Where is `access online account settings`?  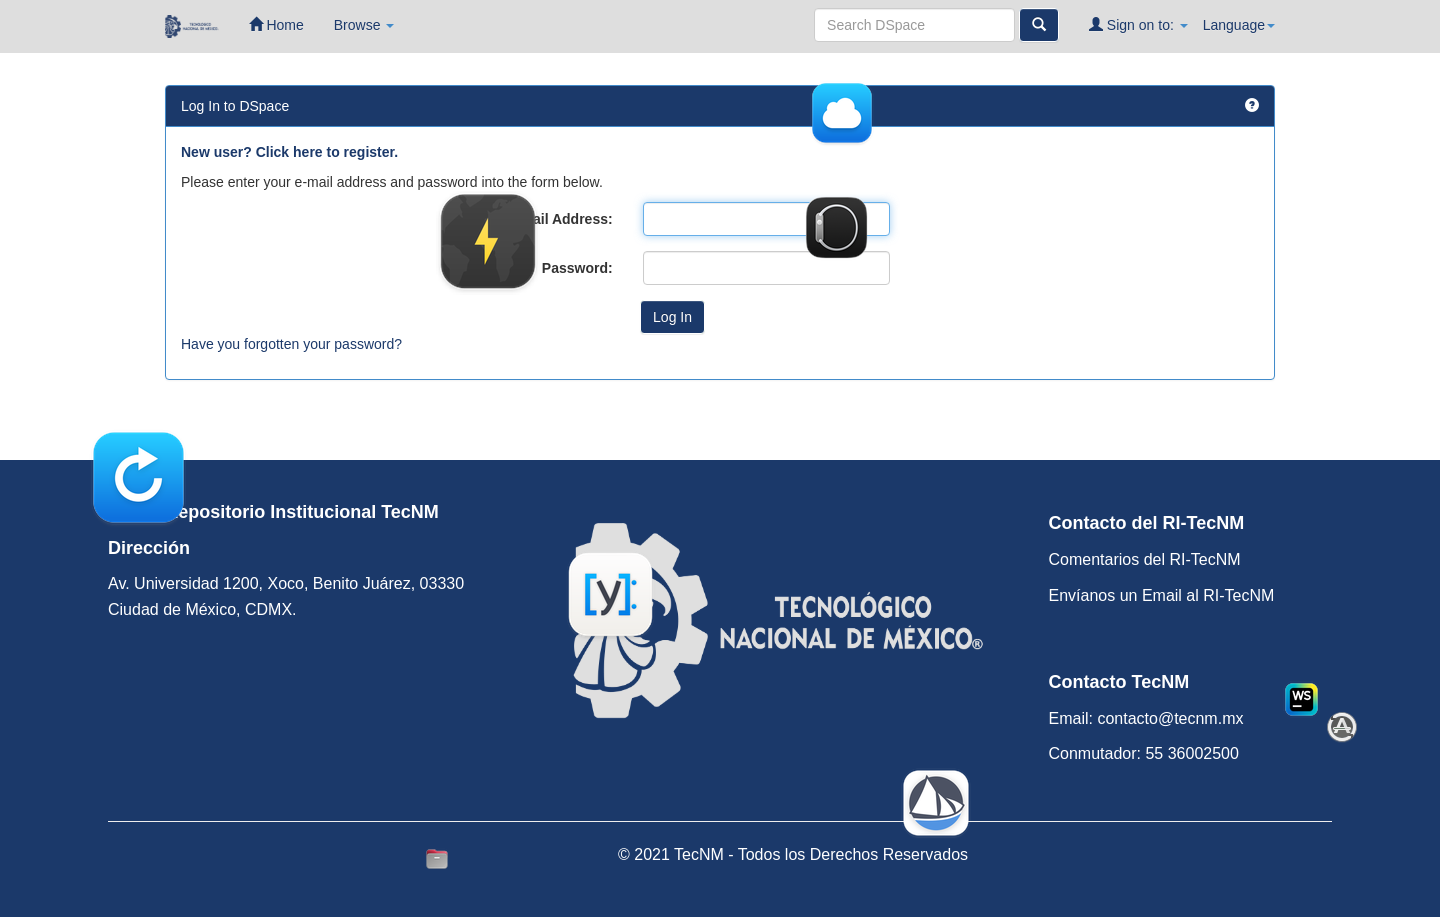
access online account settings is located at coordinates (842, 113).